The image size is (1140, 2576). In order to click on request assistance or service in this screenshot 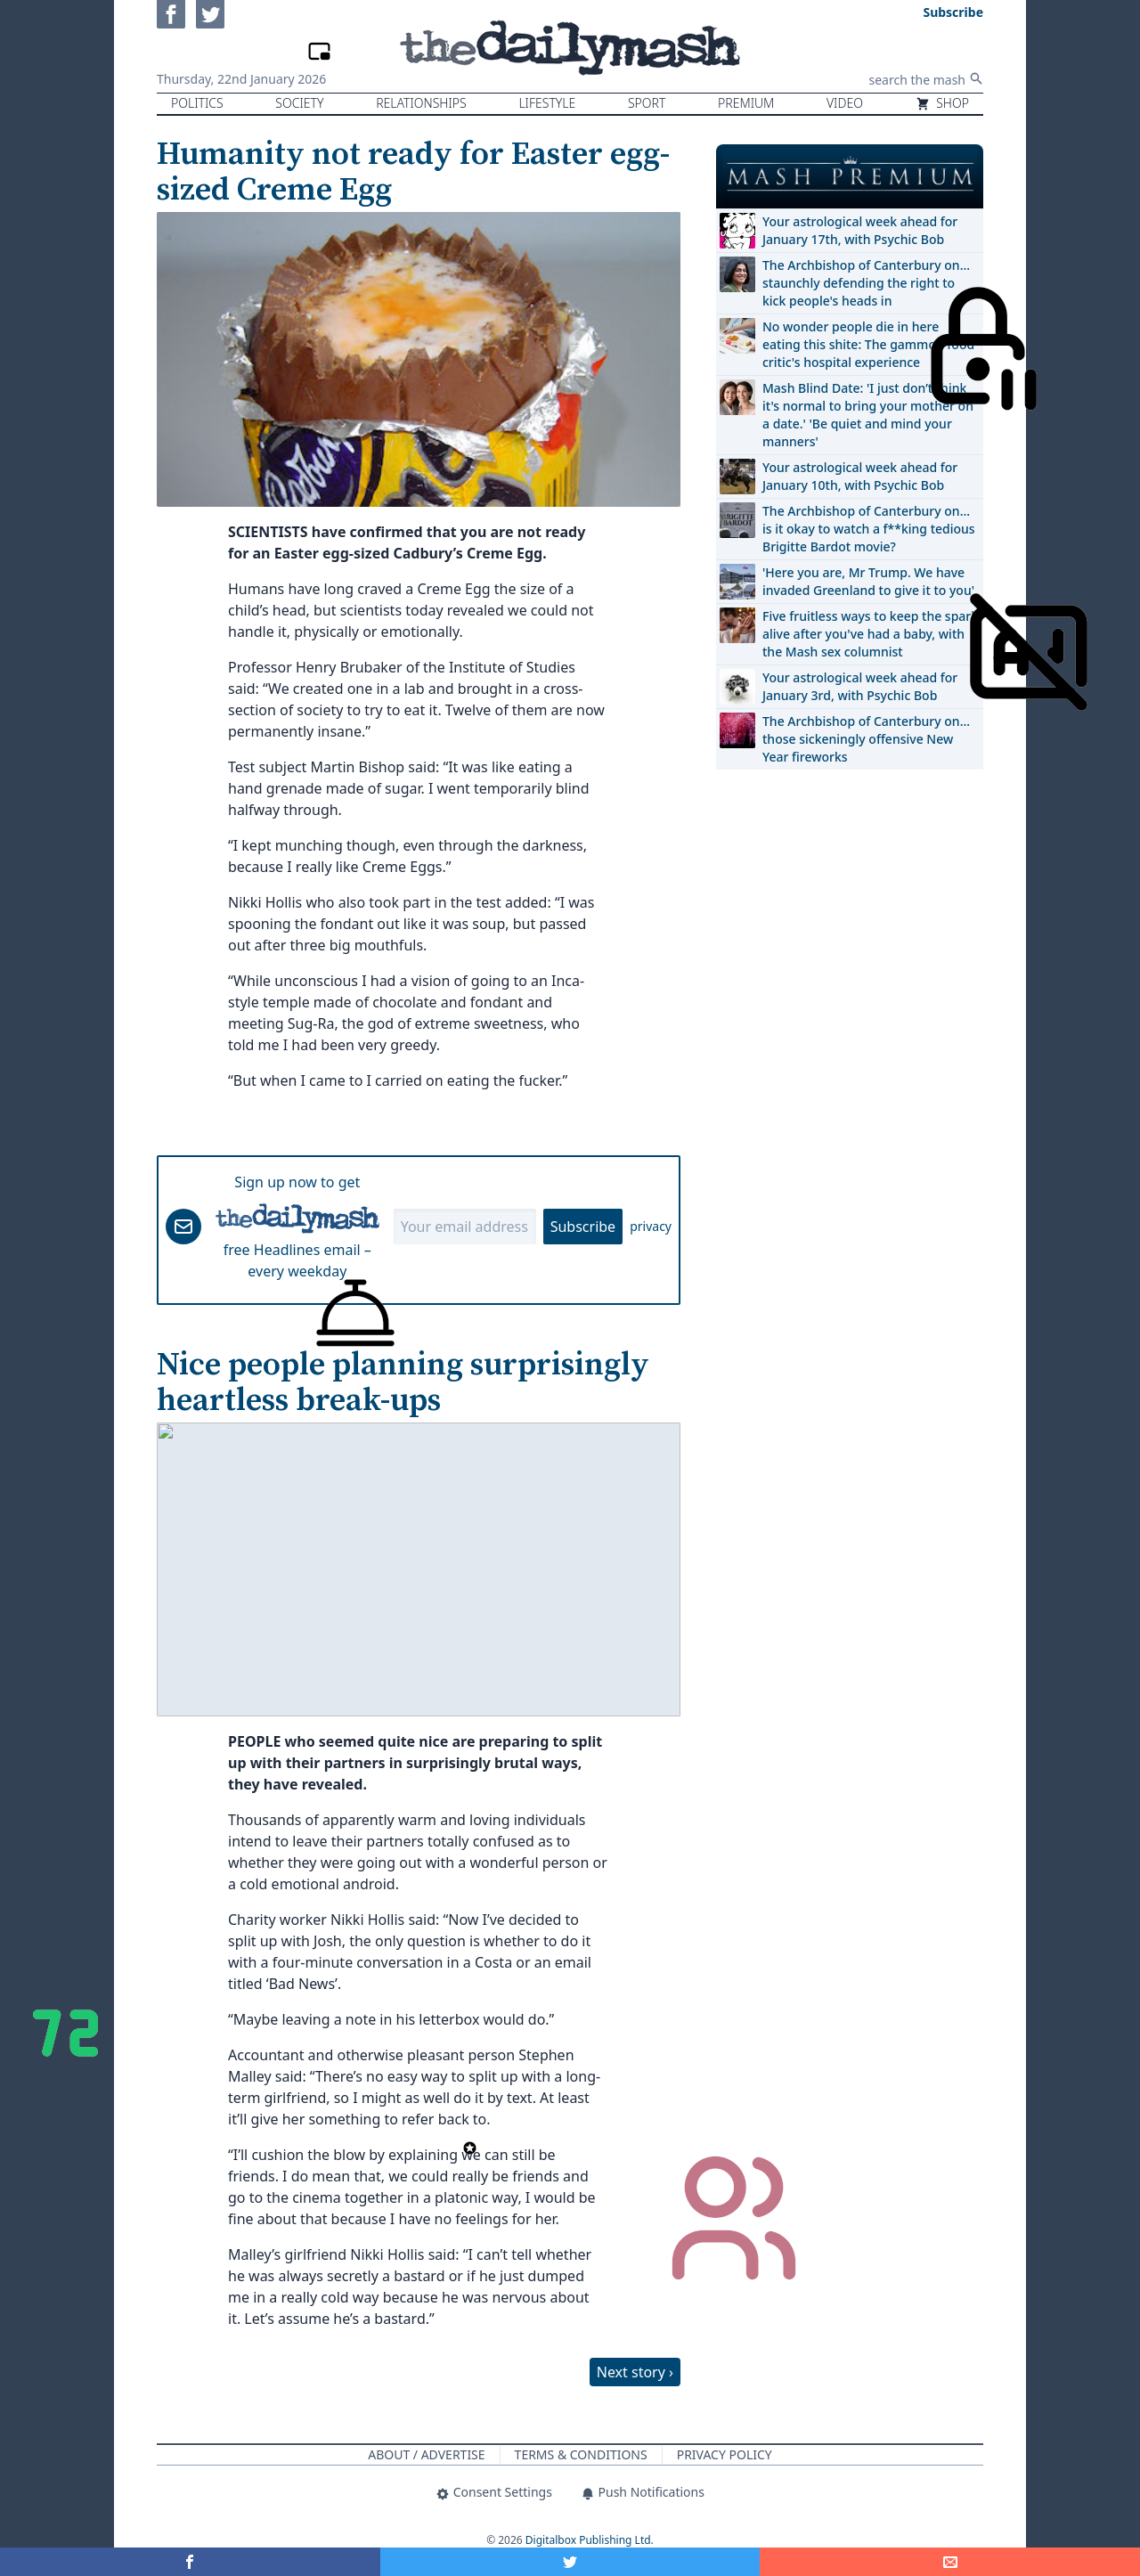, I will do `click(355, 1316)`.